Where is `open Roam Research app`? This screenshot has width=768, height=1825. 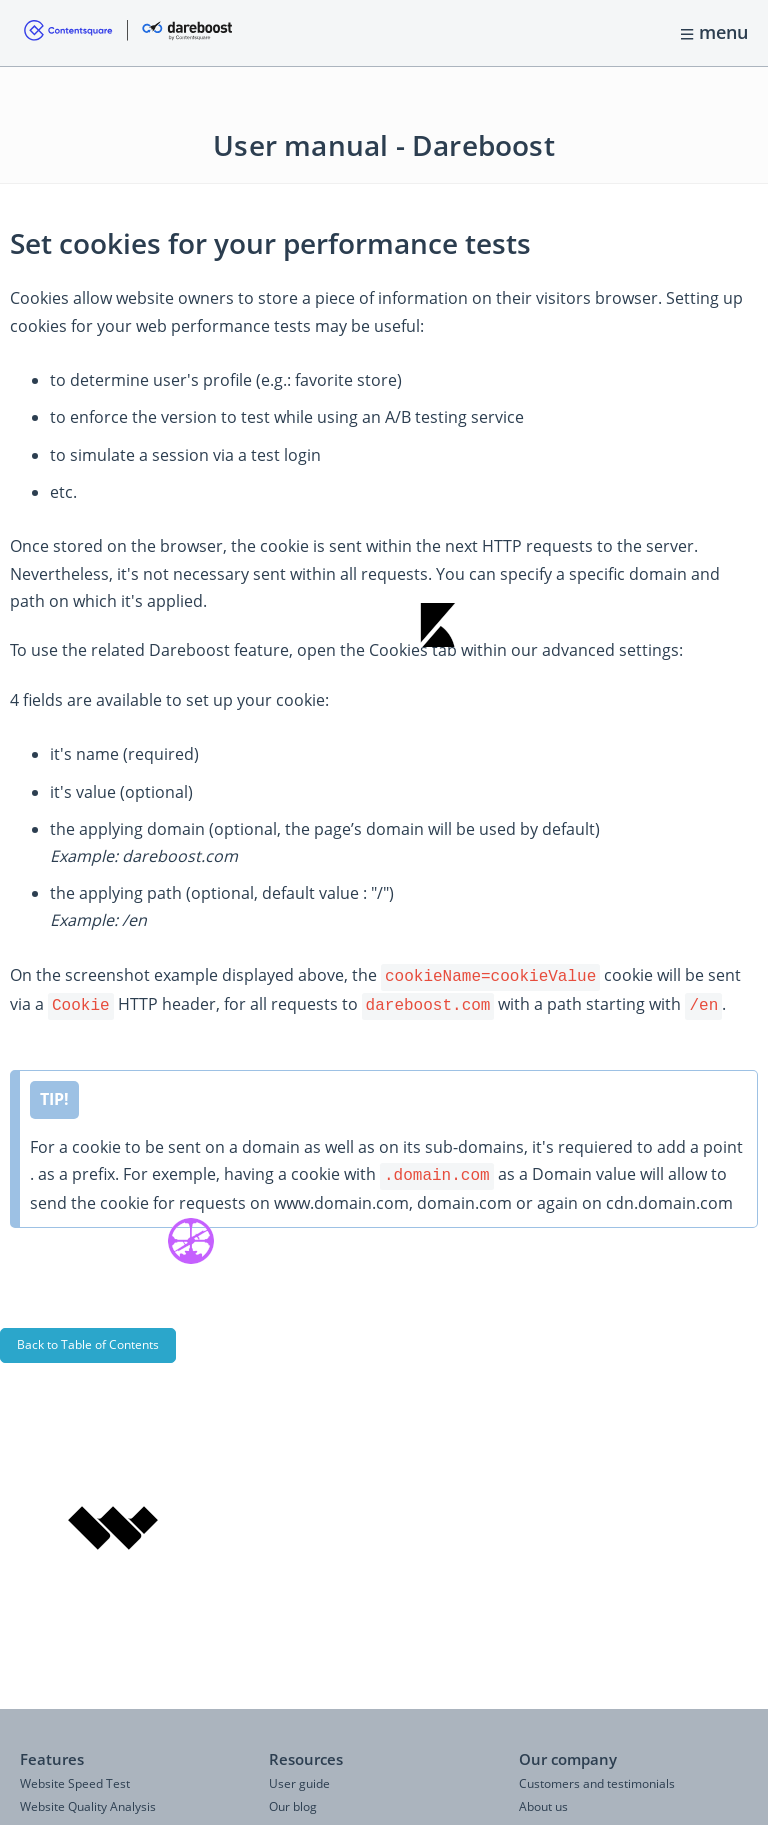
open Roam Research app is located at coordinates (191, 1241).